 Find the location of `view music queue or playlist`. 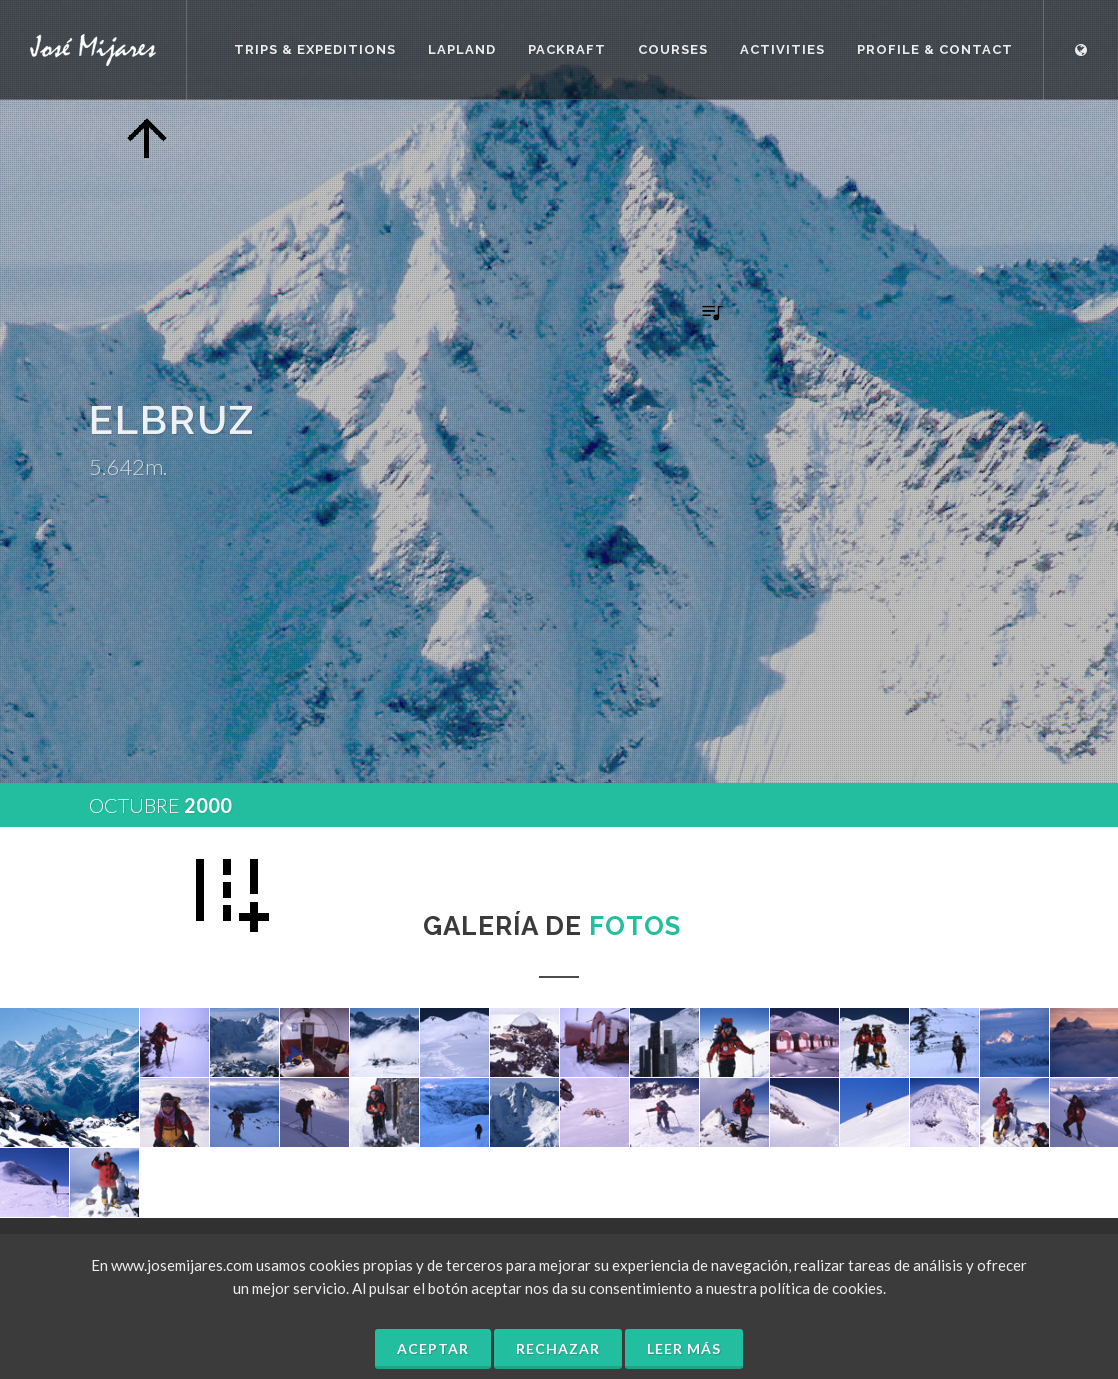

view music queue or playlist is located at coordinates (712, 312).